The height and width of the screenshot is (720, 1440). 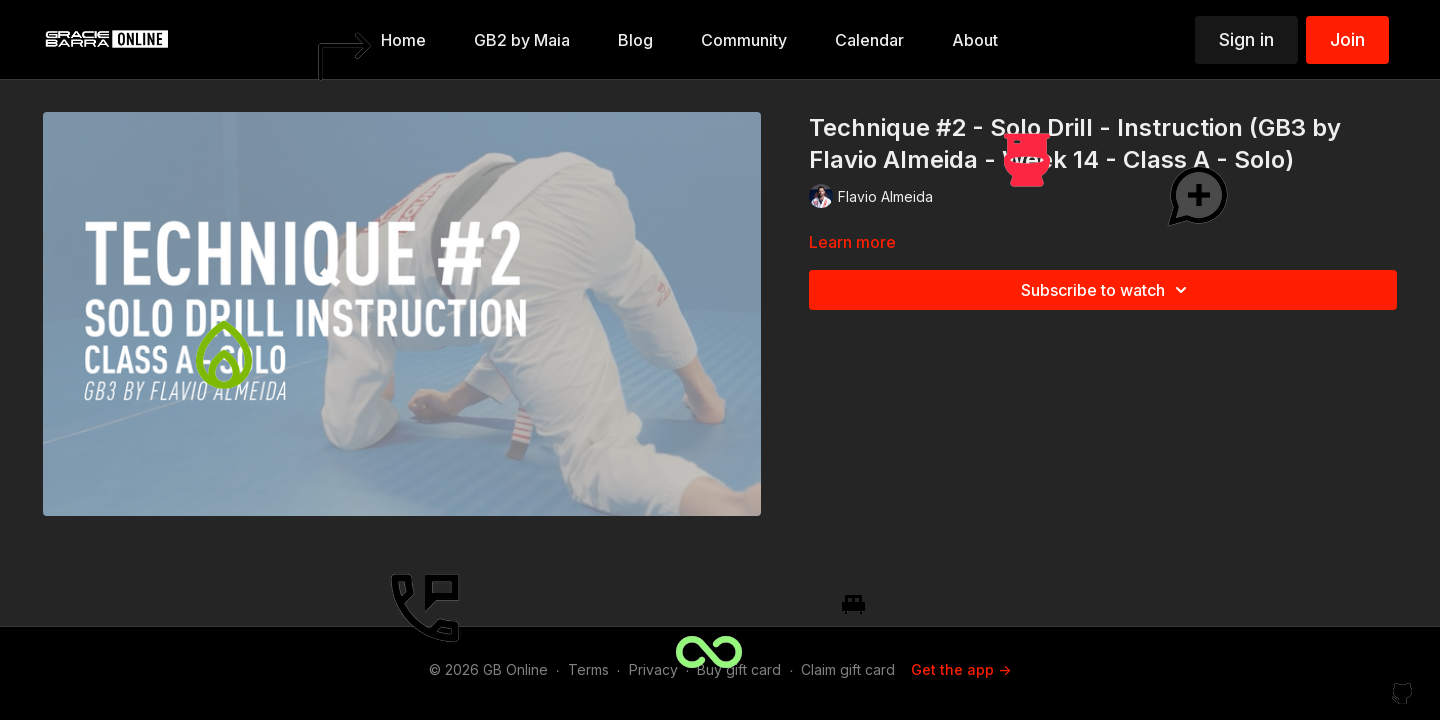 I want to click on select single bed accommodation, so click(x=853, y=604).